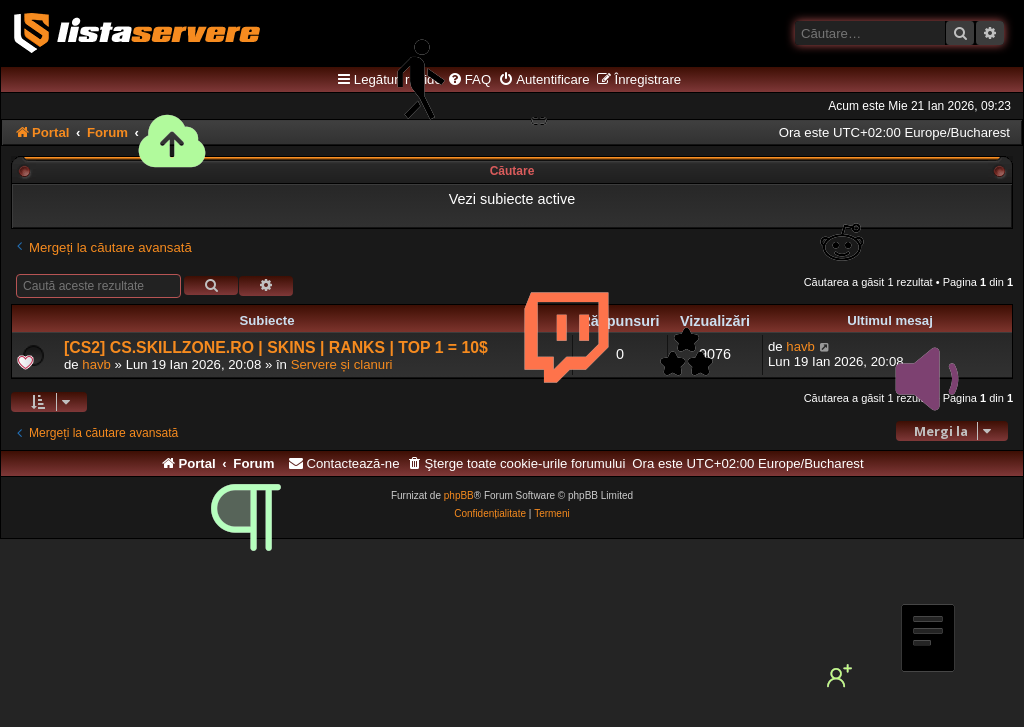 The image size is (1024, 727). Describe the element at coordinates (839, 676) in the screenshot. I see `add a new user or contact` at that location.